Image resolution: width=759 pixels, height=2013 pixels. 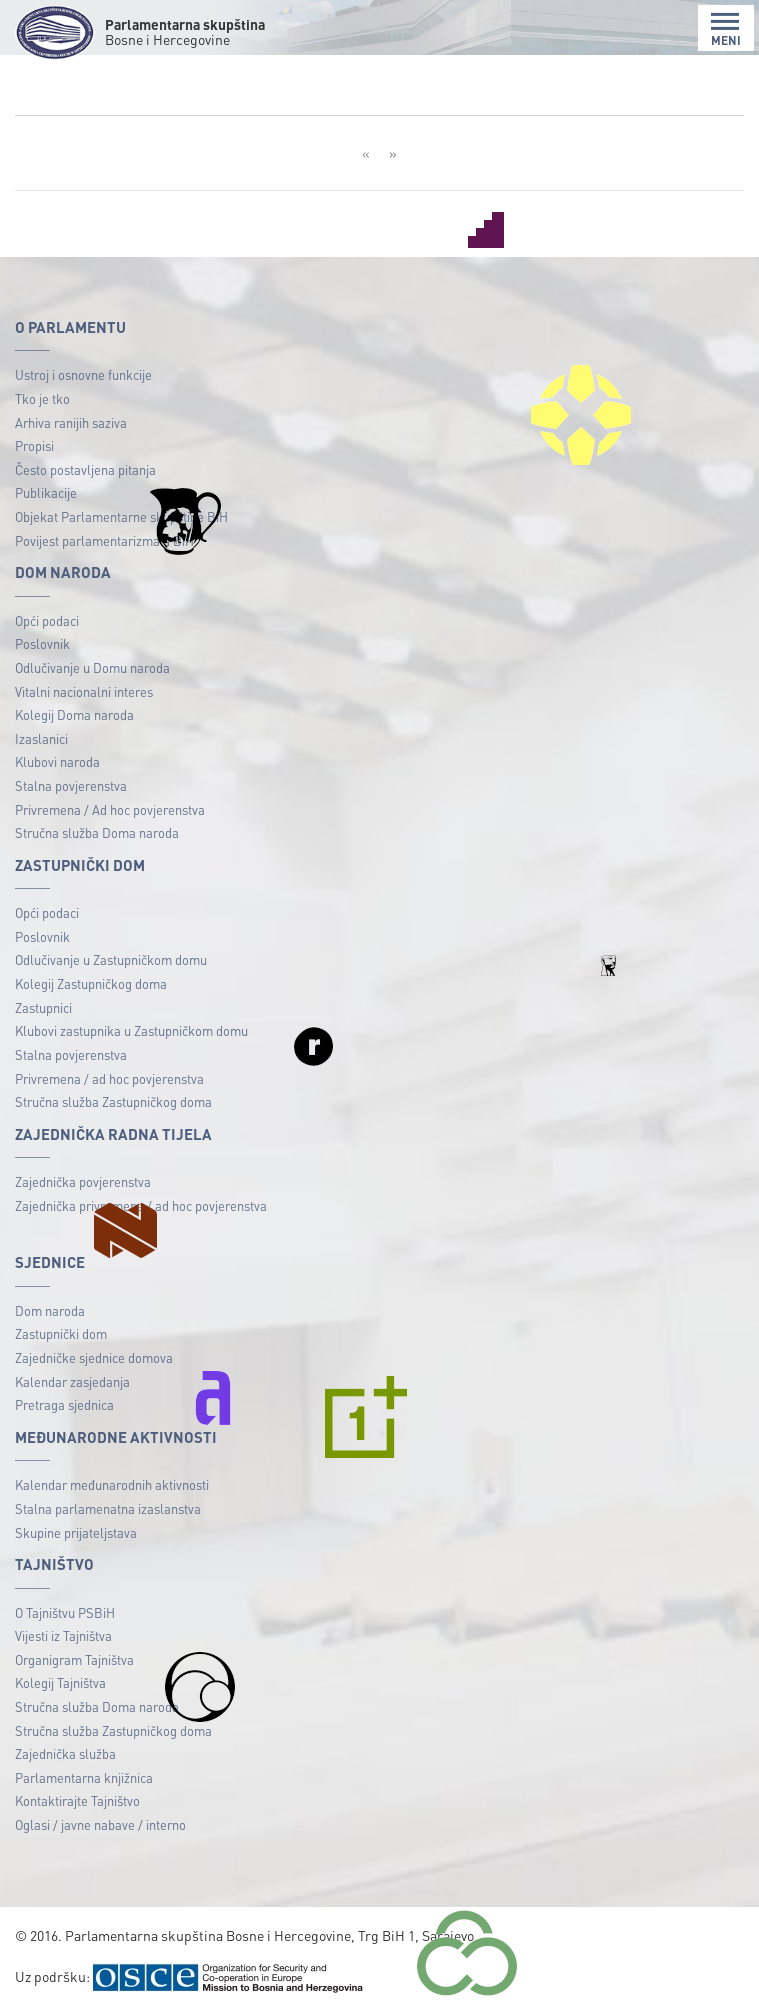 What do you see at coordinates (366, 1417) in the screenshot?
I see `OnePlus brand logo` at bounding box center [366, 1417].